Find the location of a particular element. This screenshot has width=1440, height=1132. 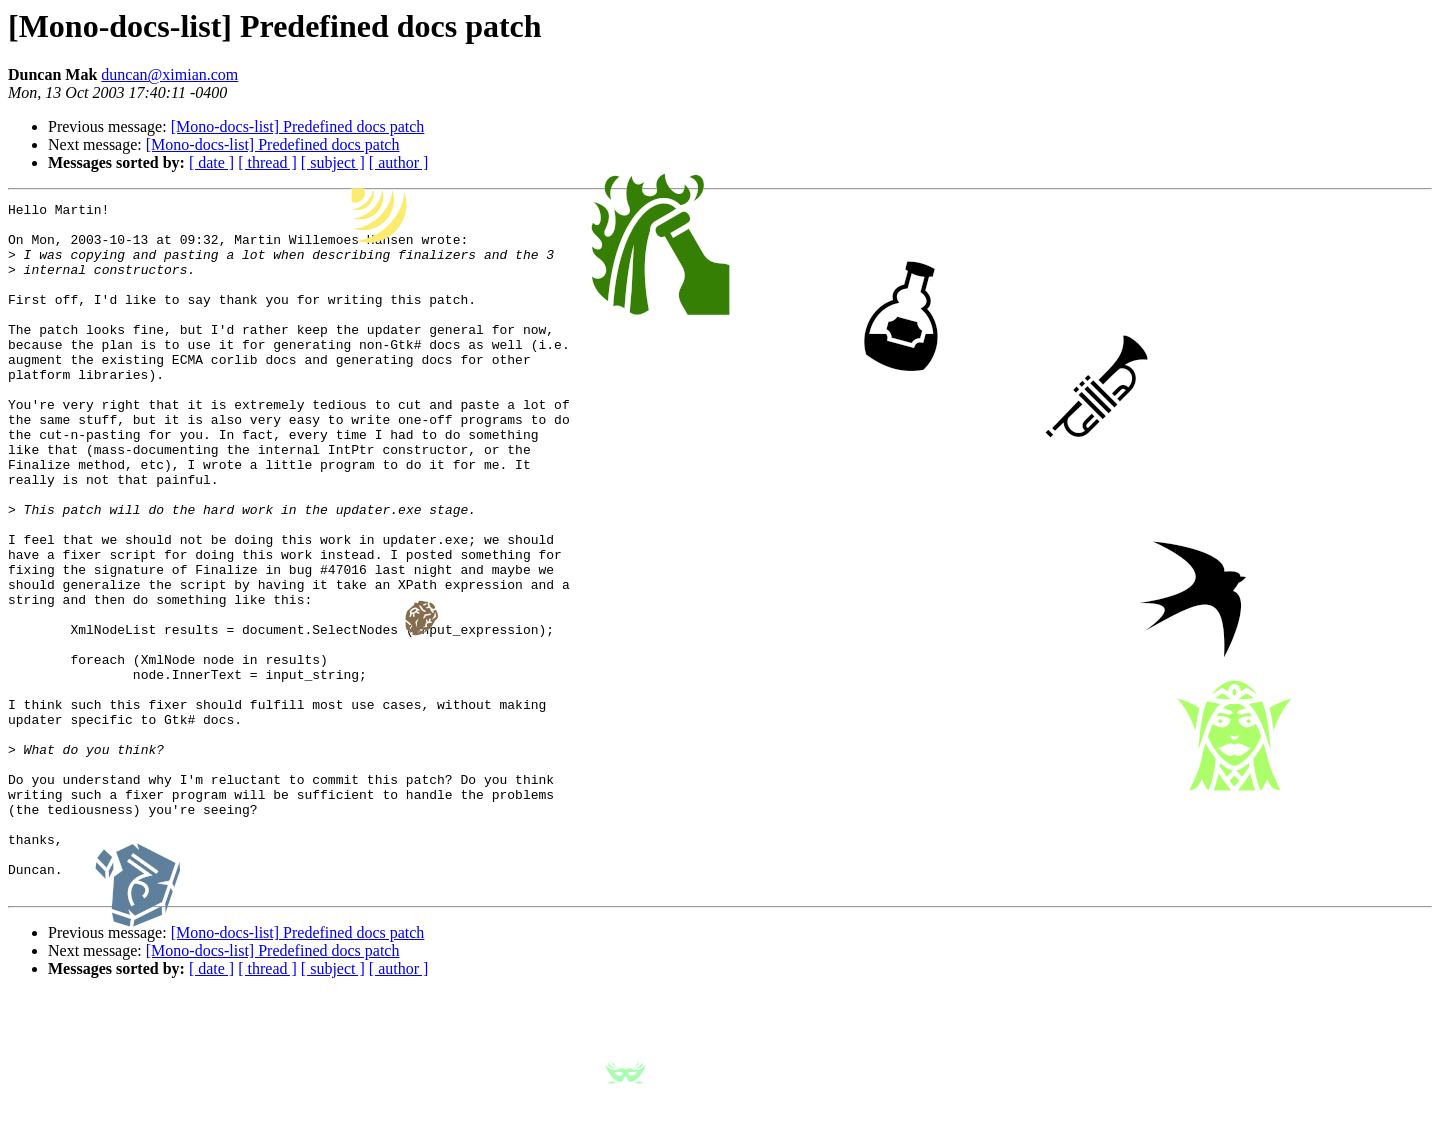

access masquerade or costume party event is located at coordinates (625, 1072).